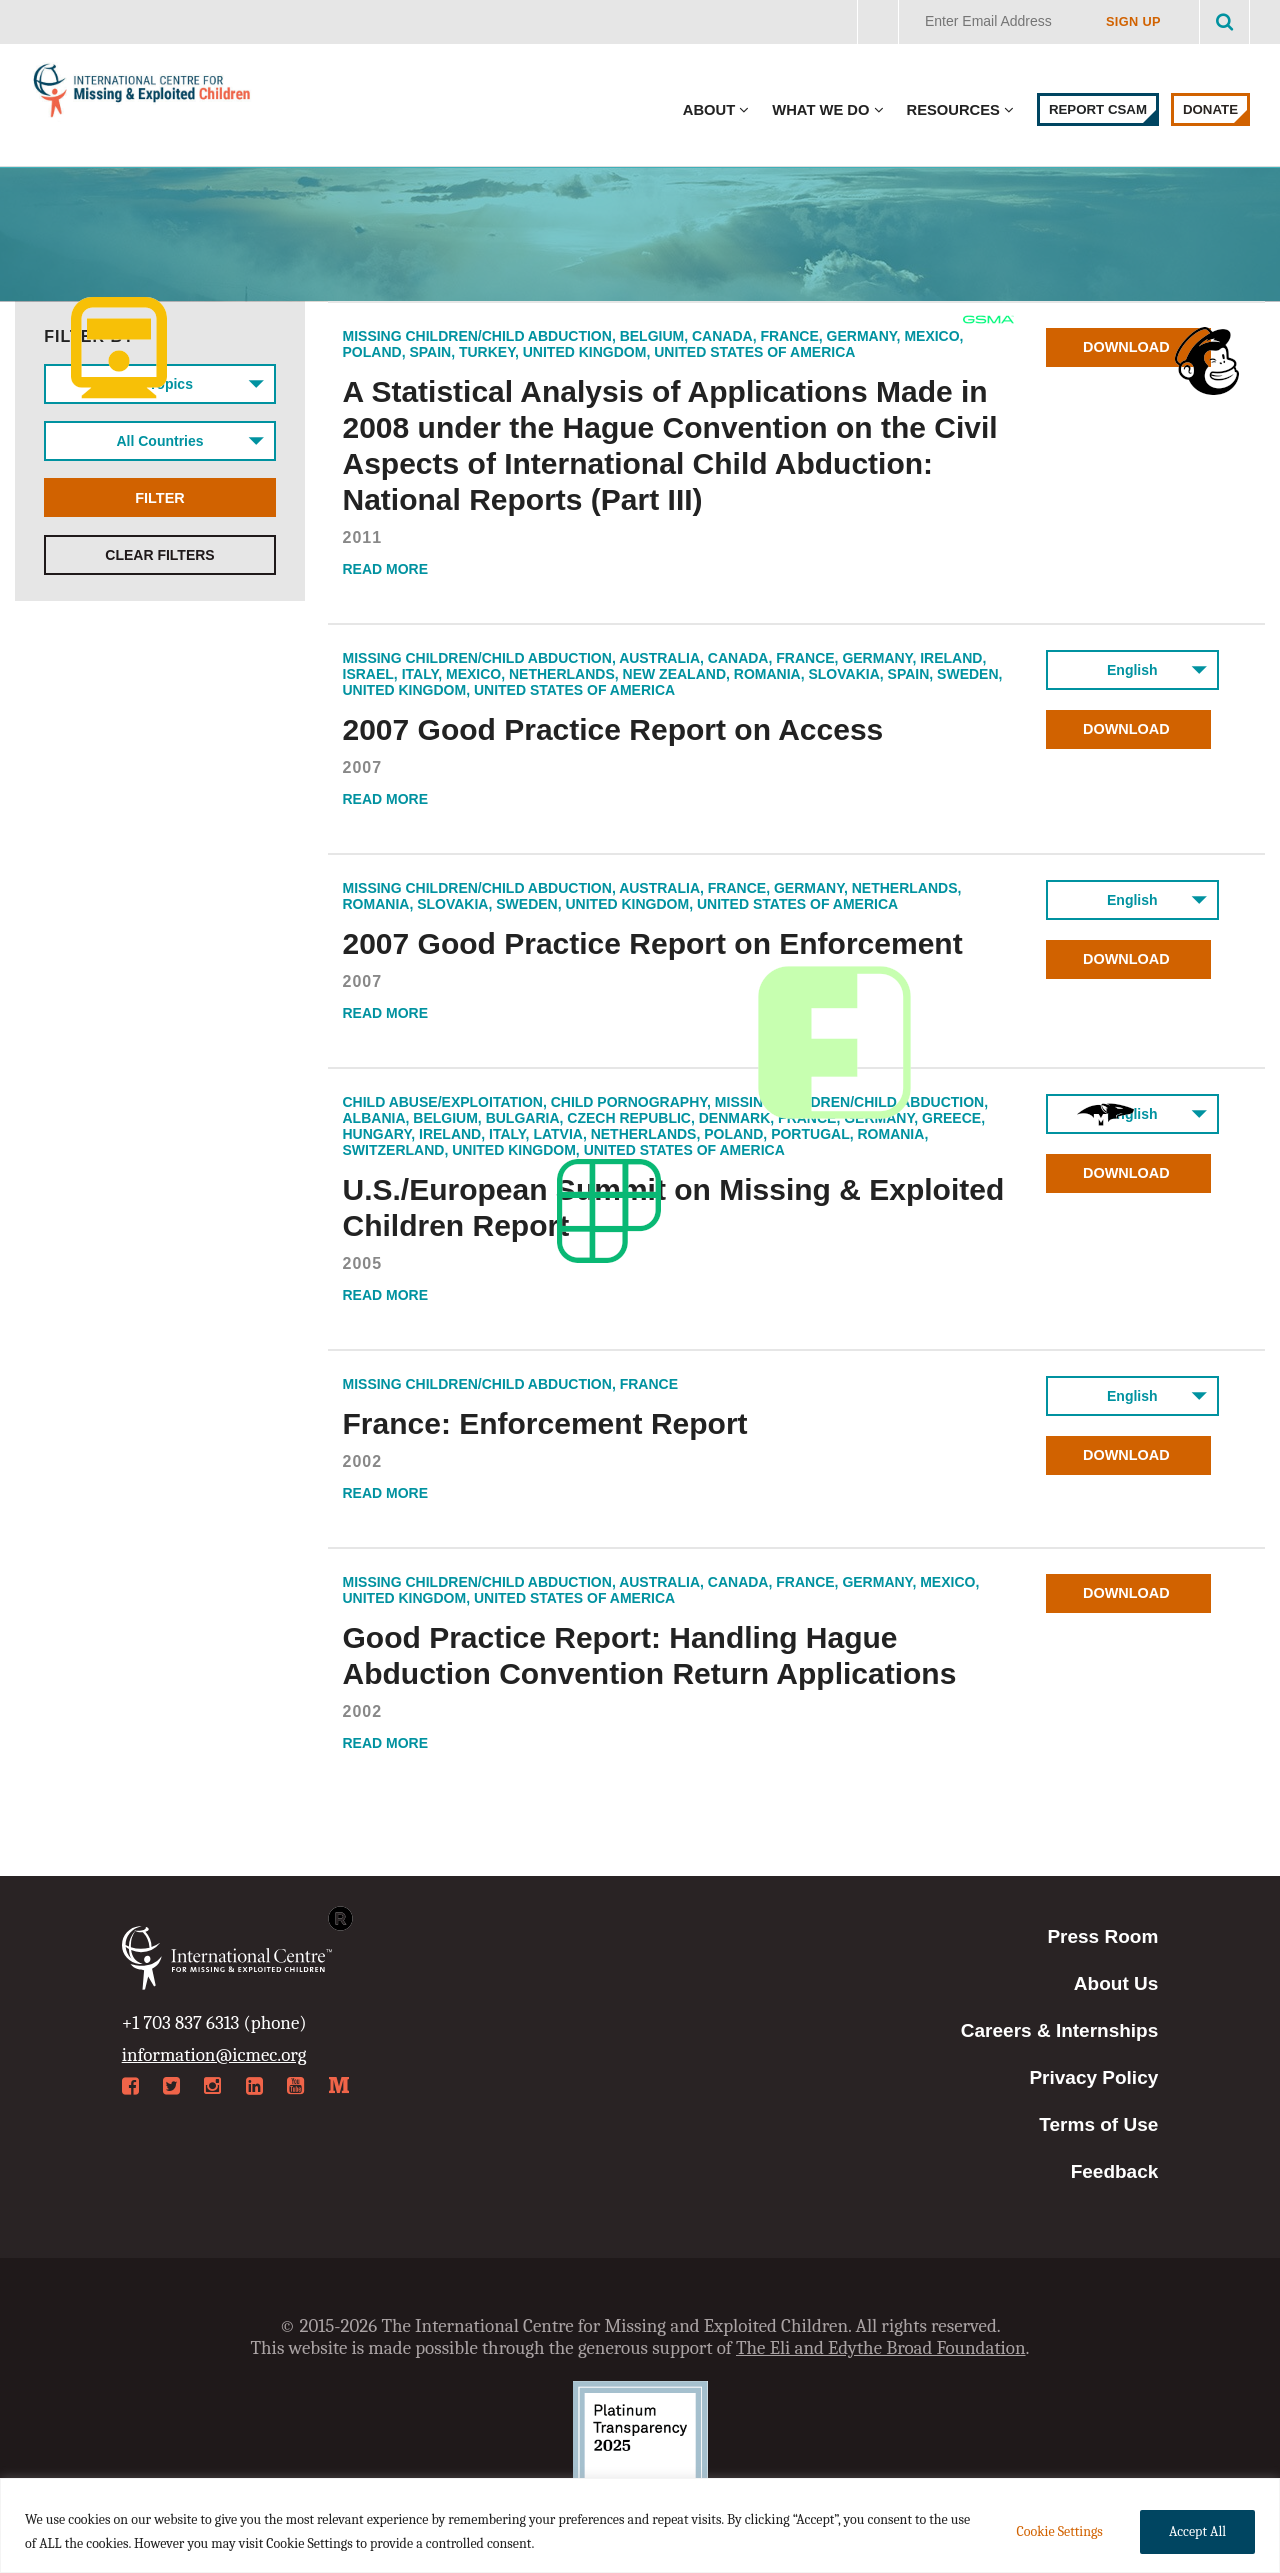 The height and width of the screenshot is (2573, 1280). What do you see at coordinates (1207, 361) in the screenshot?
I see `open mailchimp email marketing platform` at bounding box center [1207, 361].